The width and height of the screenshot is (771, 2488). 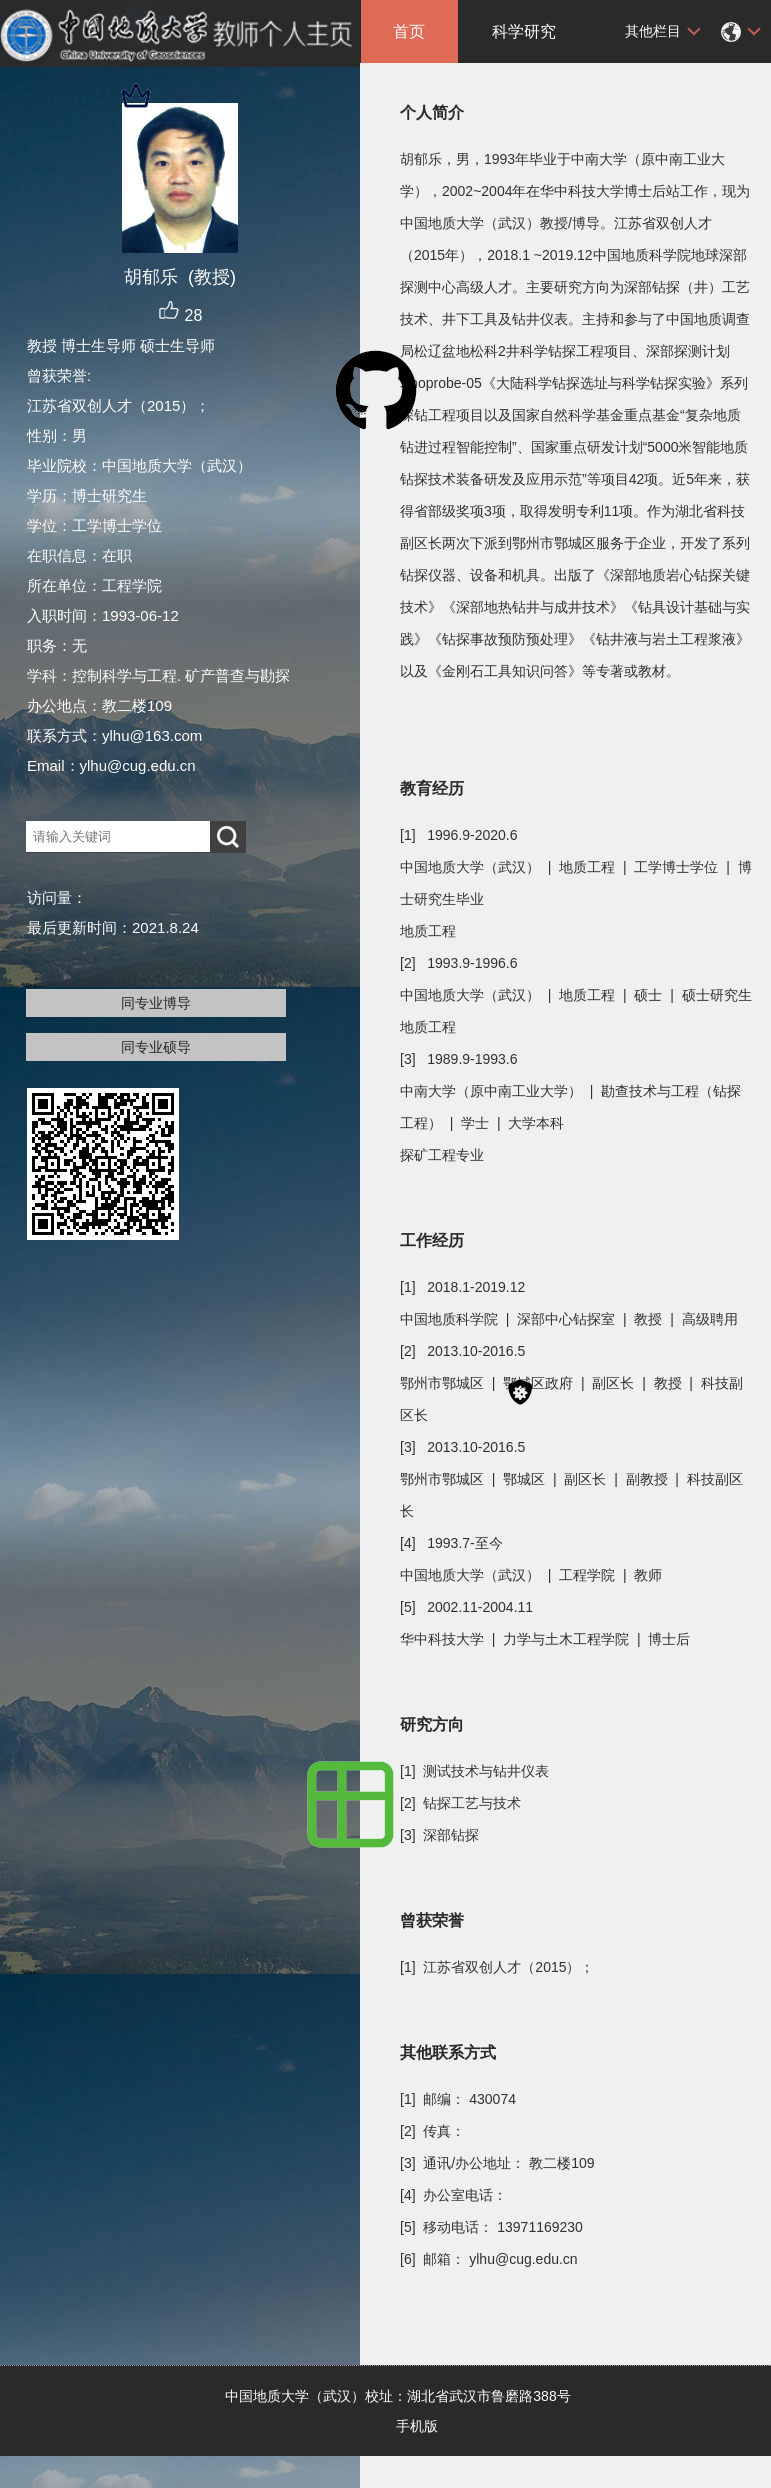 What do you see at coordinates (350, 1804) in the screenshot?
I see `insert a table with customizable borders` at bounding box center [350, 1804].